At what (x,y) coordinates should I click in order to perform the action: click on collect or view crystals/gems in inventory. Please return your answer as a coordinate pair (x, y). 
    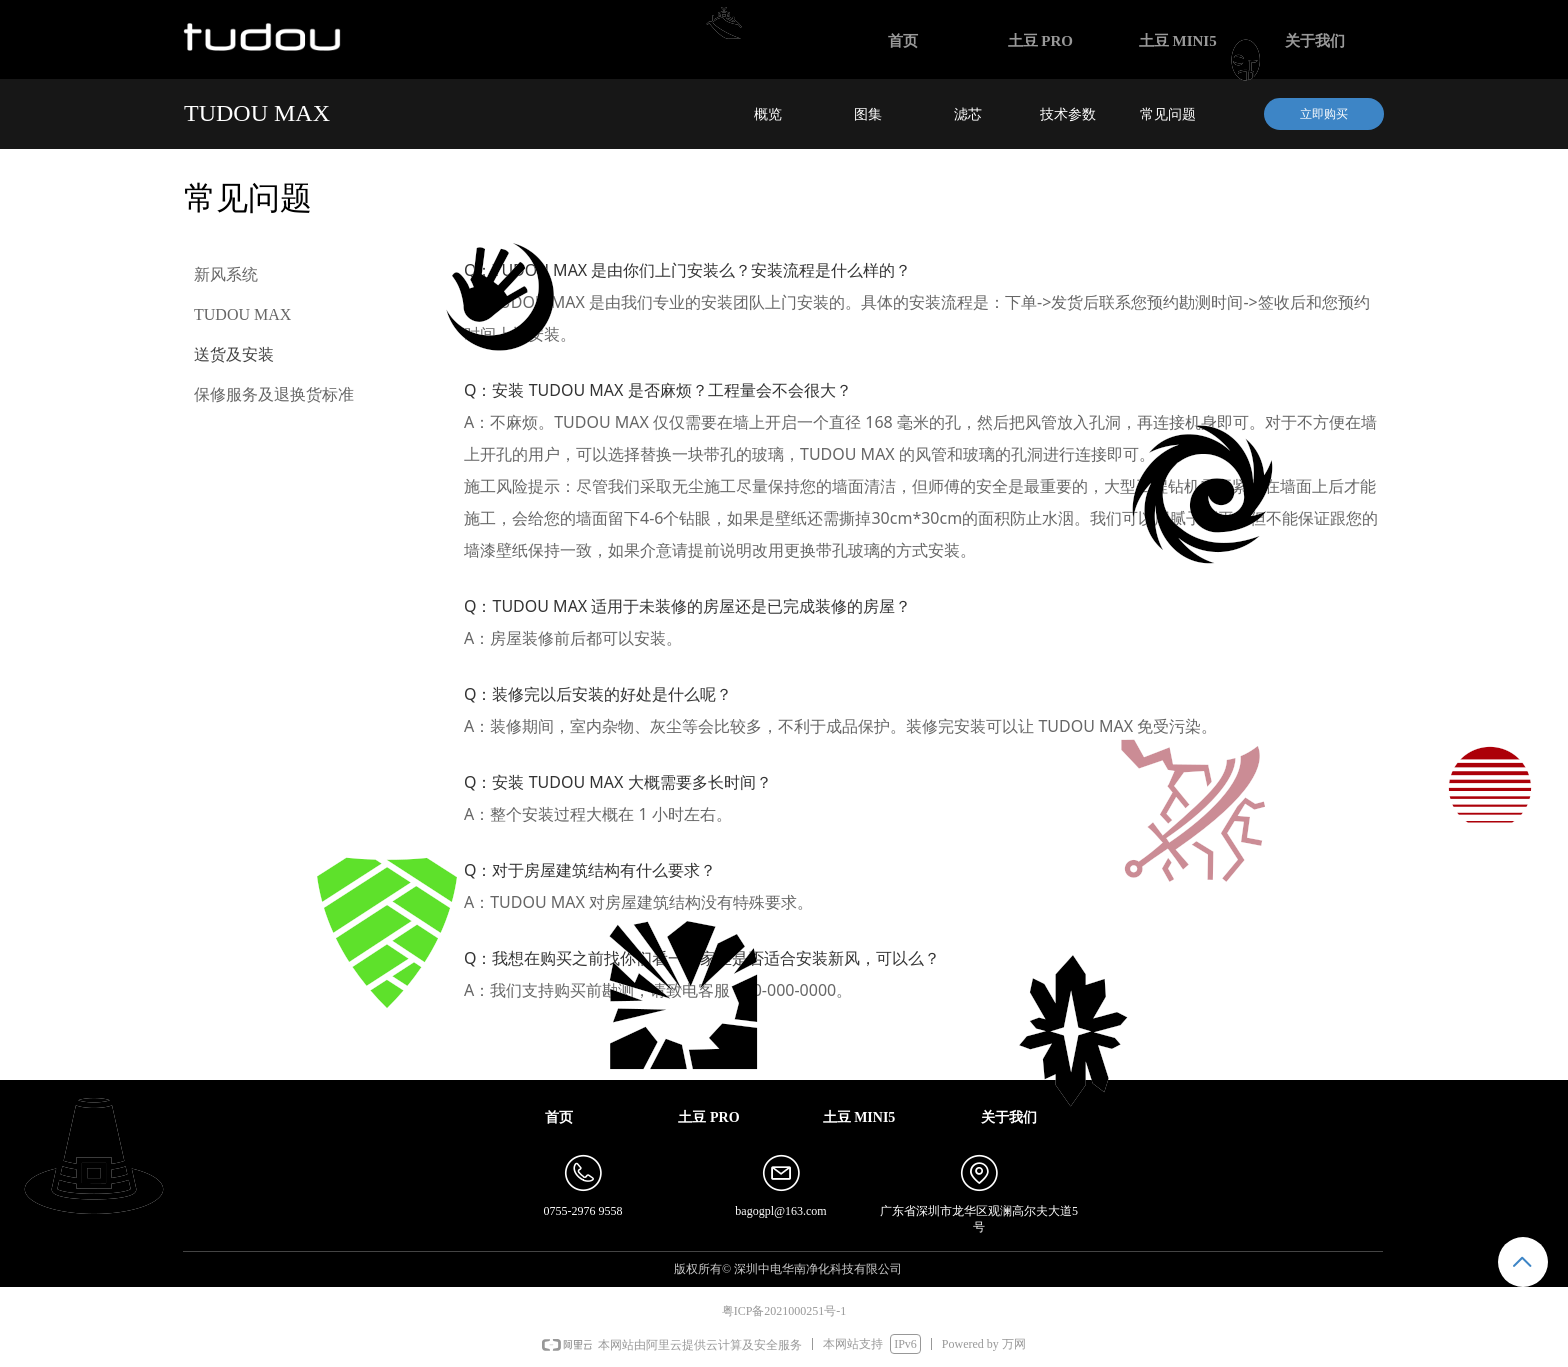
    Looking at the image, I should click on (1070, 1031).